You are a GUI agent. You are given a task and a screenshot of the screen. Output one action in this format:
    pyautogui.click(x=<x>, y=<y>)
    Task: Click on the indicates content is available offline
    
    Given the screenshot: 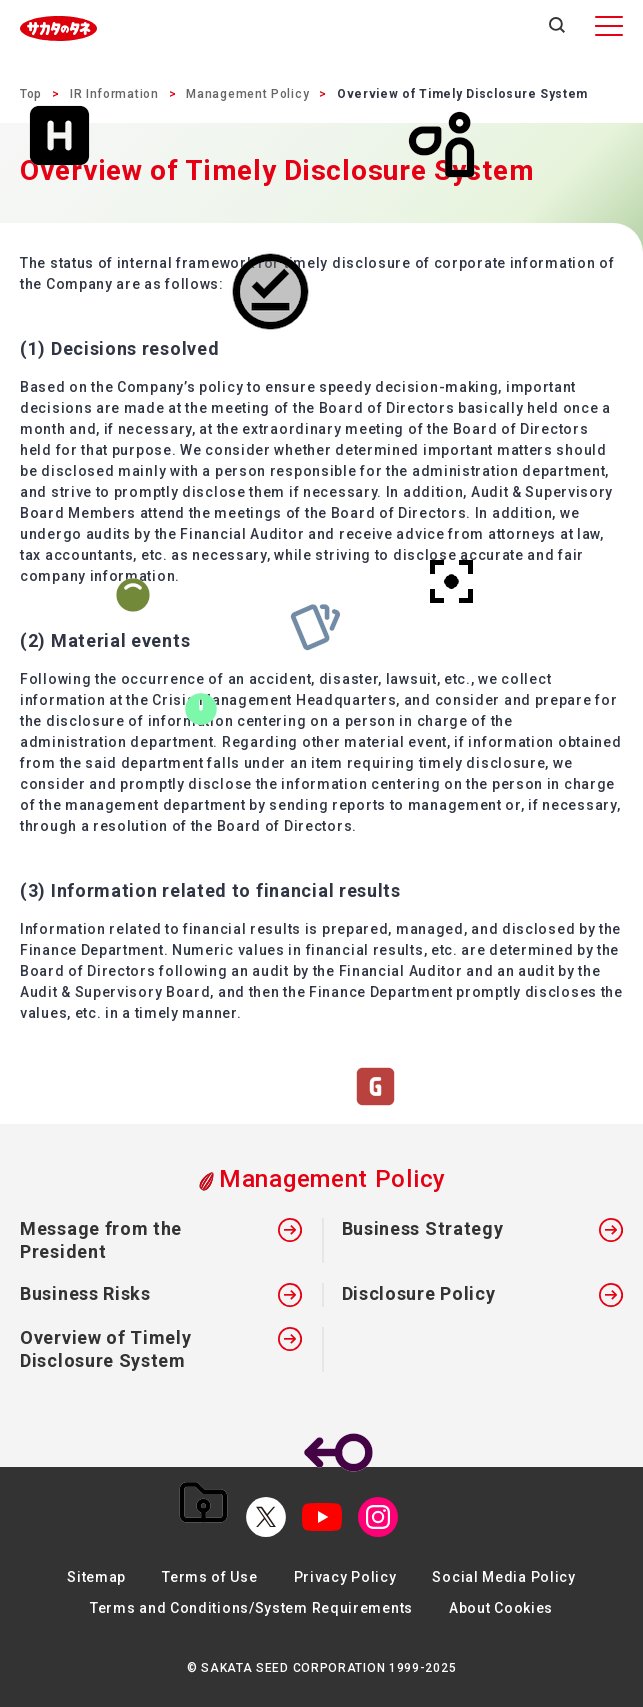 What is the action you would take?
    pyautogui.click(x=270, y=291)
    